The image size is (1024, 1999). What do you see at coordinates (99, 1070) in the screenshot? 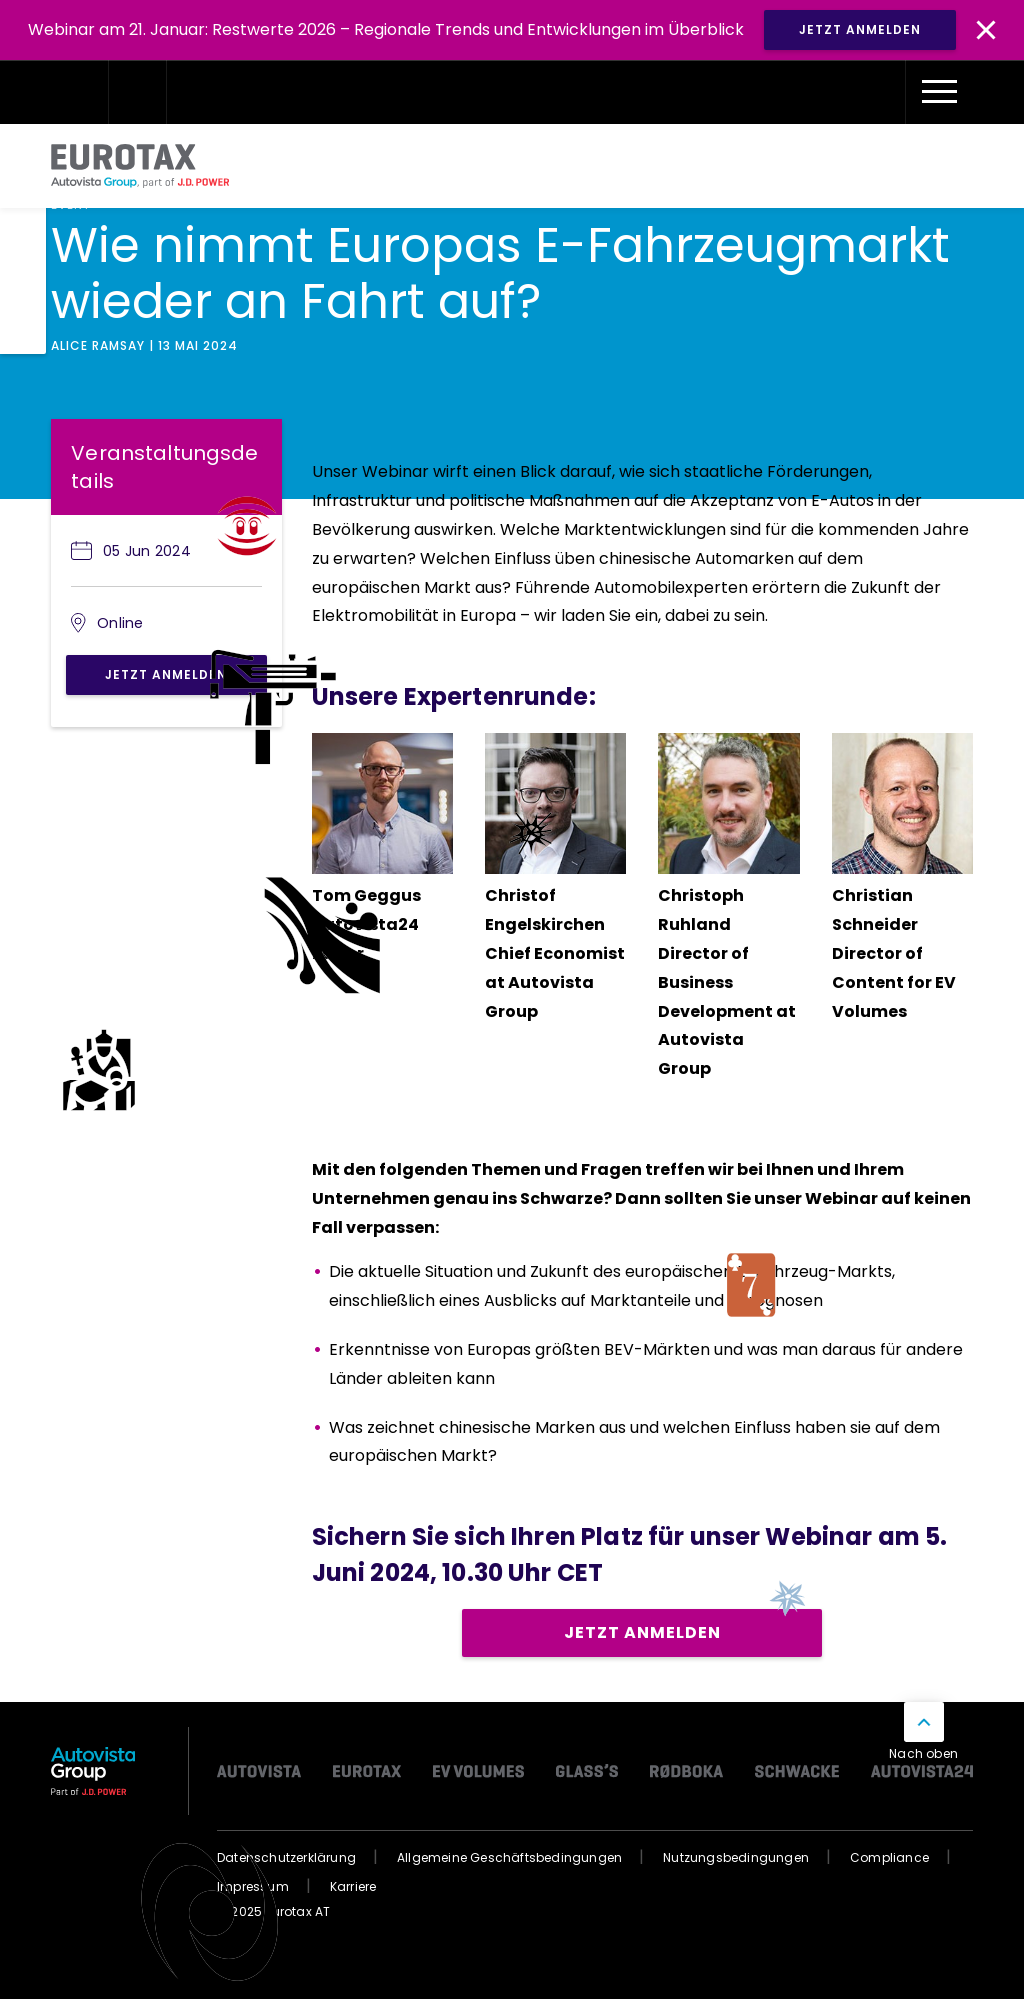
I see `the emperor tarot card` at bounding box center [99, 1070].